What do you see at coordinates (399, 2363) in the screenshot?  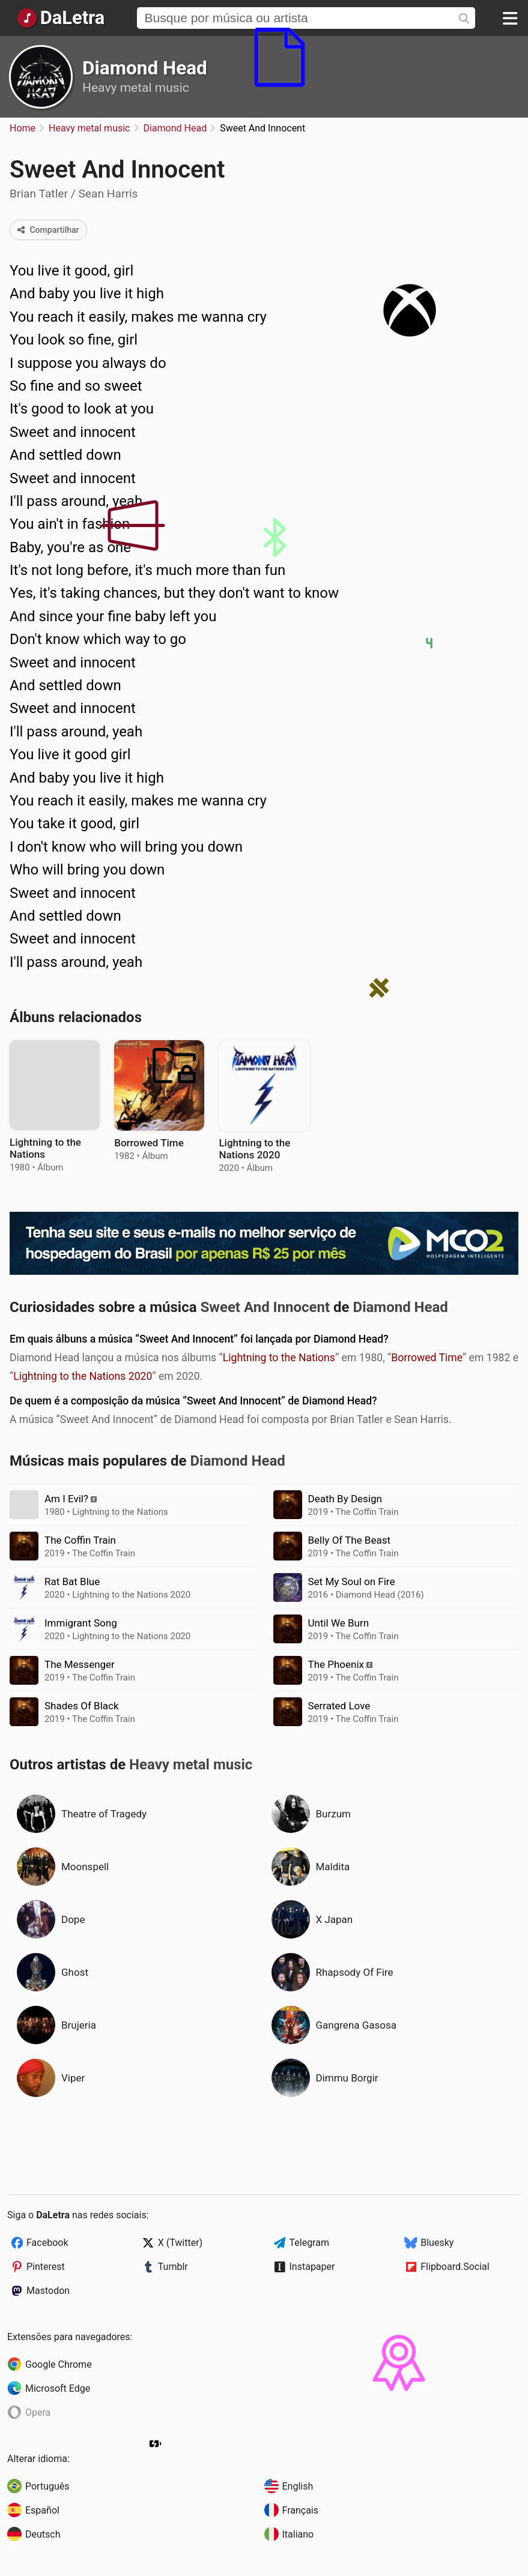 I see `view achievements or awards` at bounding box center [399, 2363].